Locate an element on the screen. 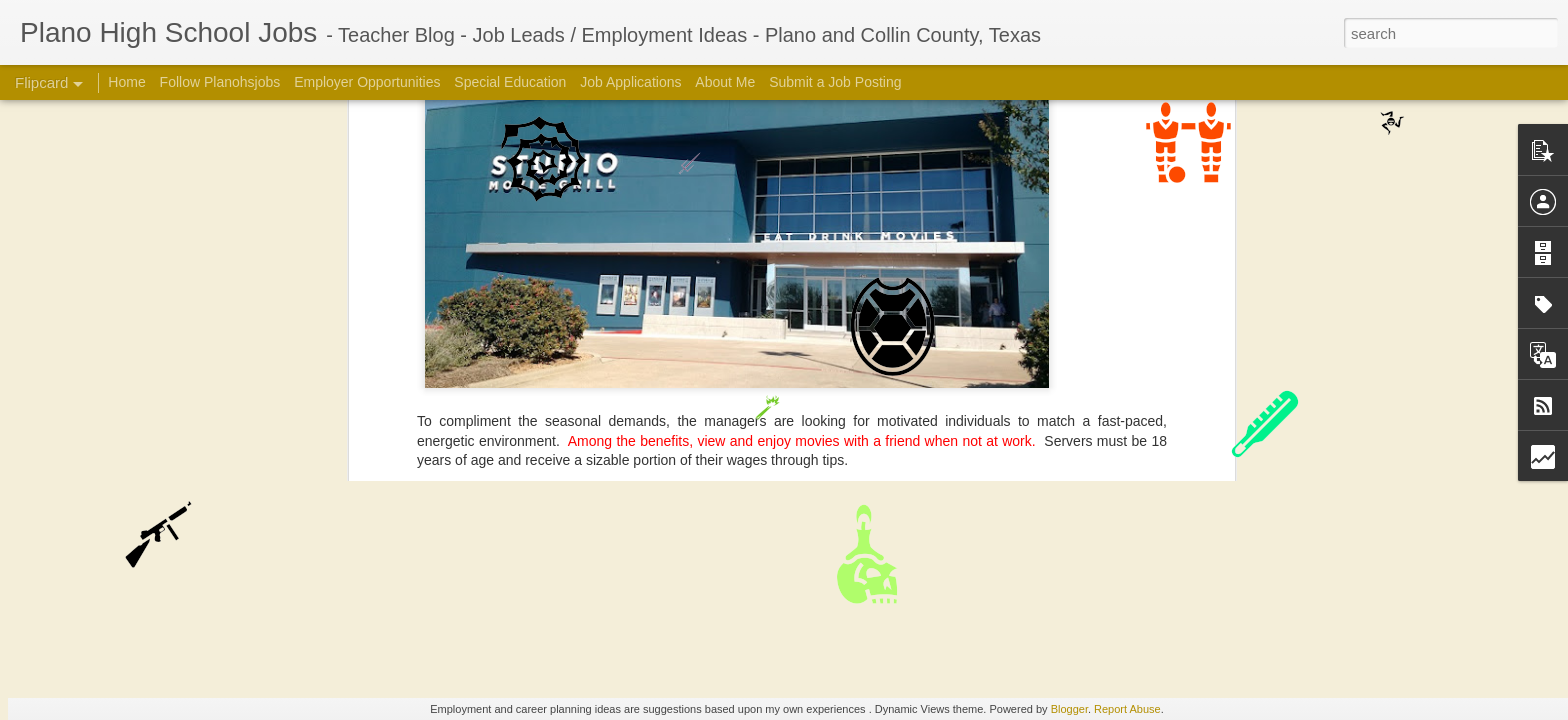  indicates a torch or light source item in inventory is located at coordinates (767, 407).